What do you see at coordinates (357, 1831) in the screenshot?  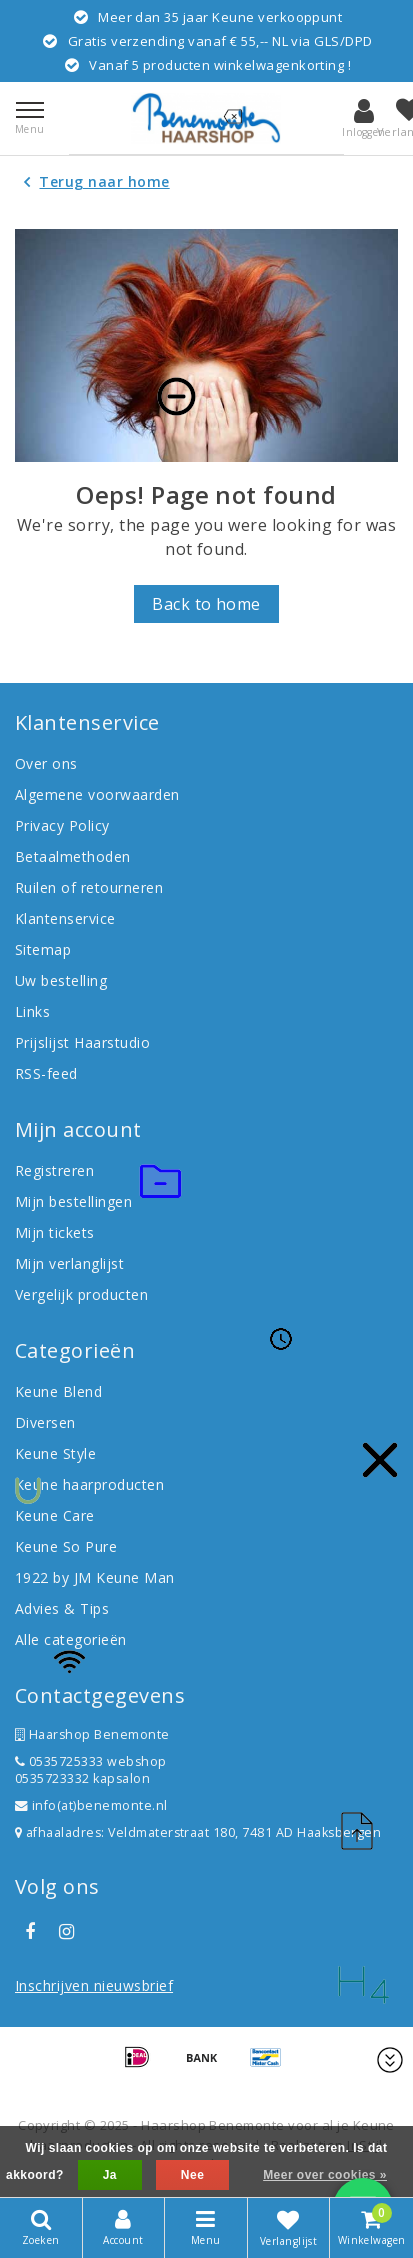 I see `upload a file` at bounding box center [357, 1831].